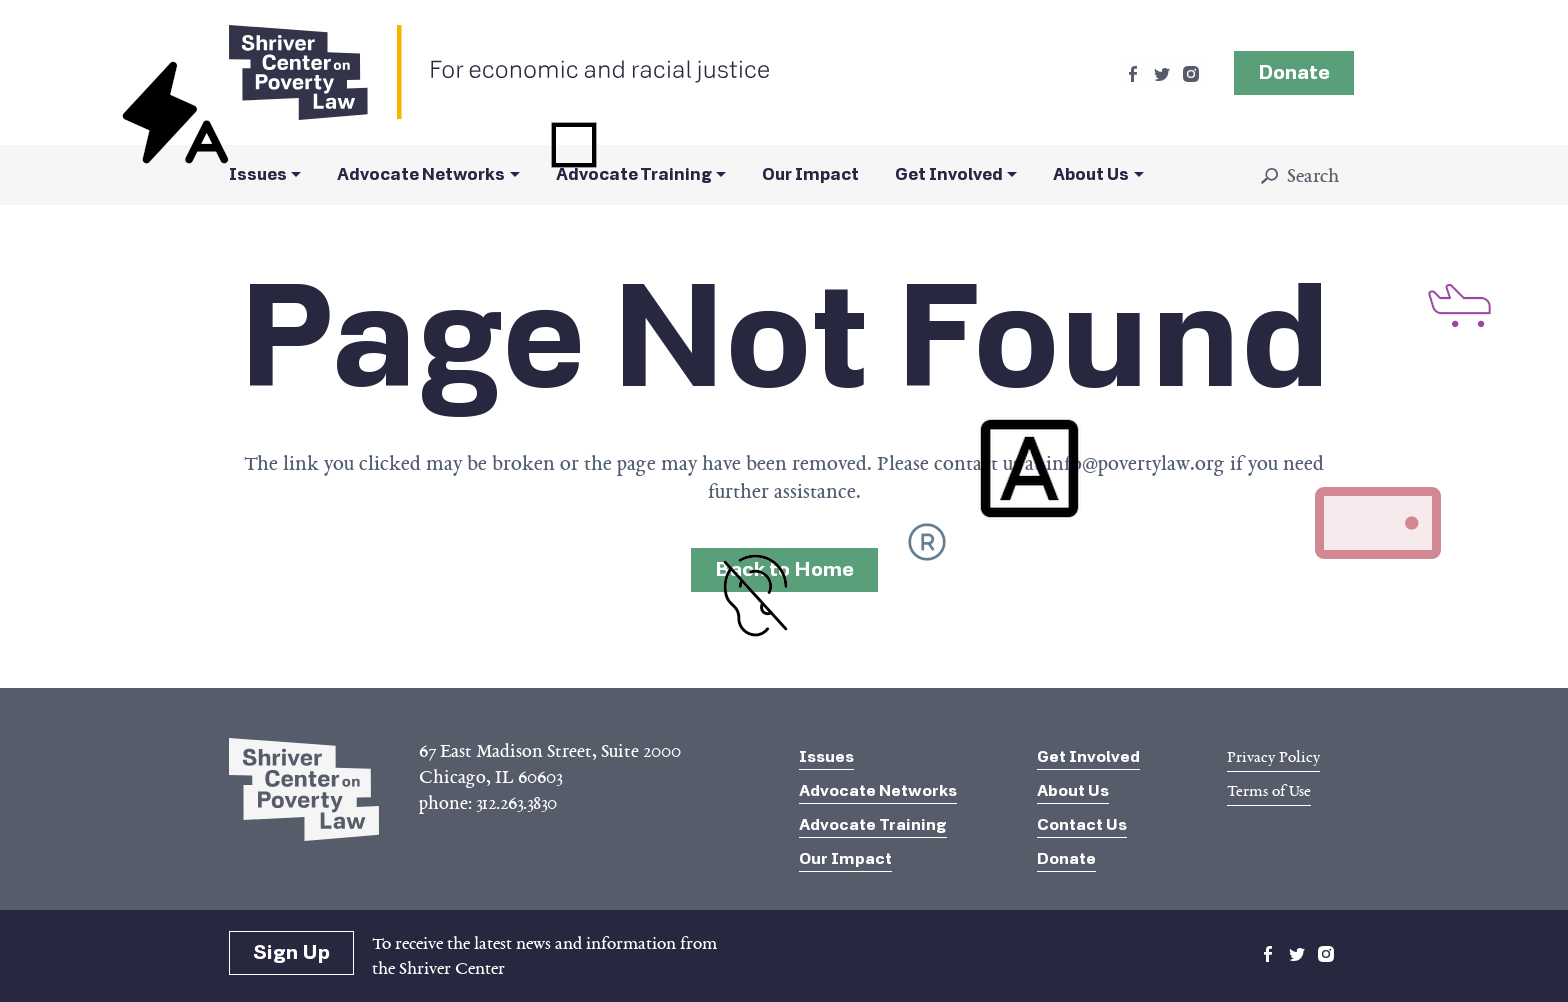  I want to click on enable auto-flash mode for camera, so click(173, 116).